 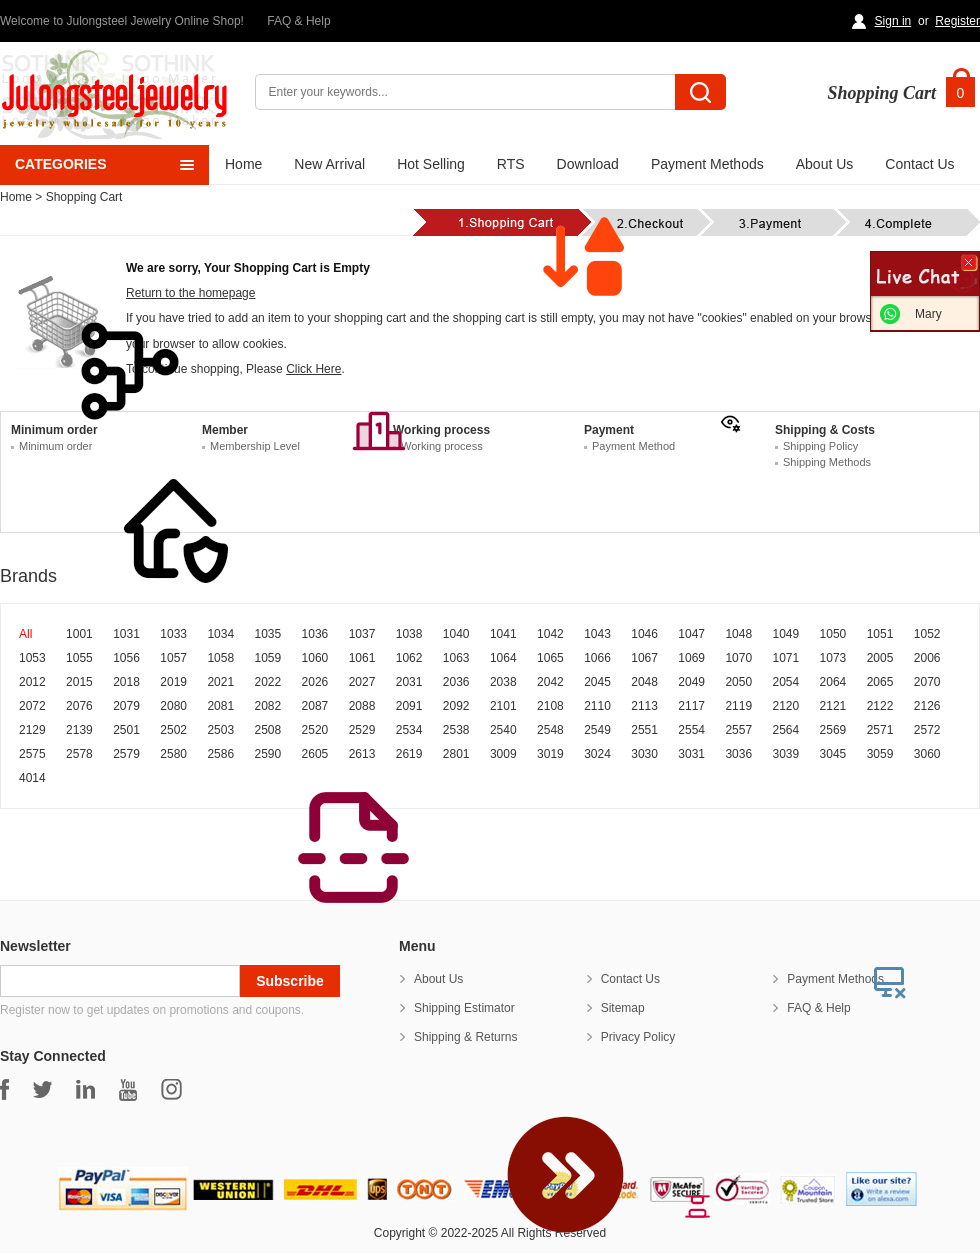 I want to click on distribute items with equal vertical spacing, so click(x=697, y=1206).